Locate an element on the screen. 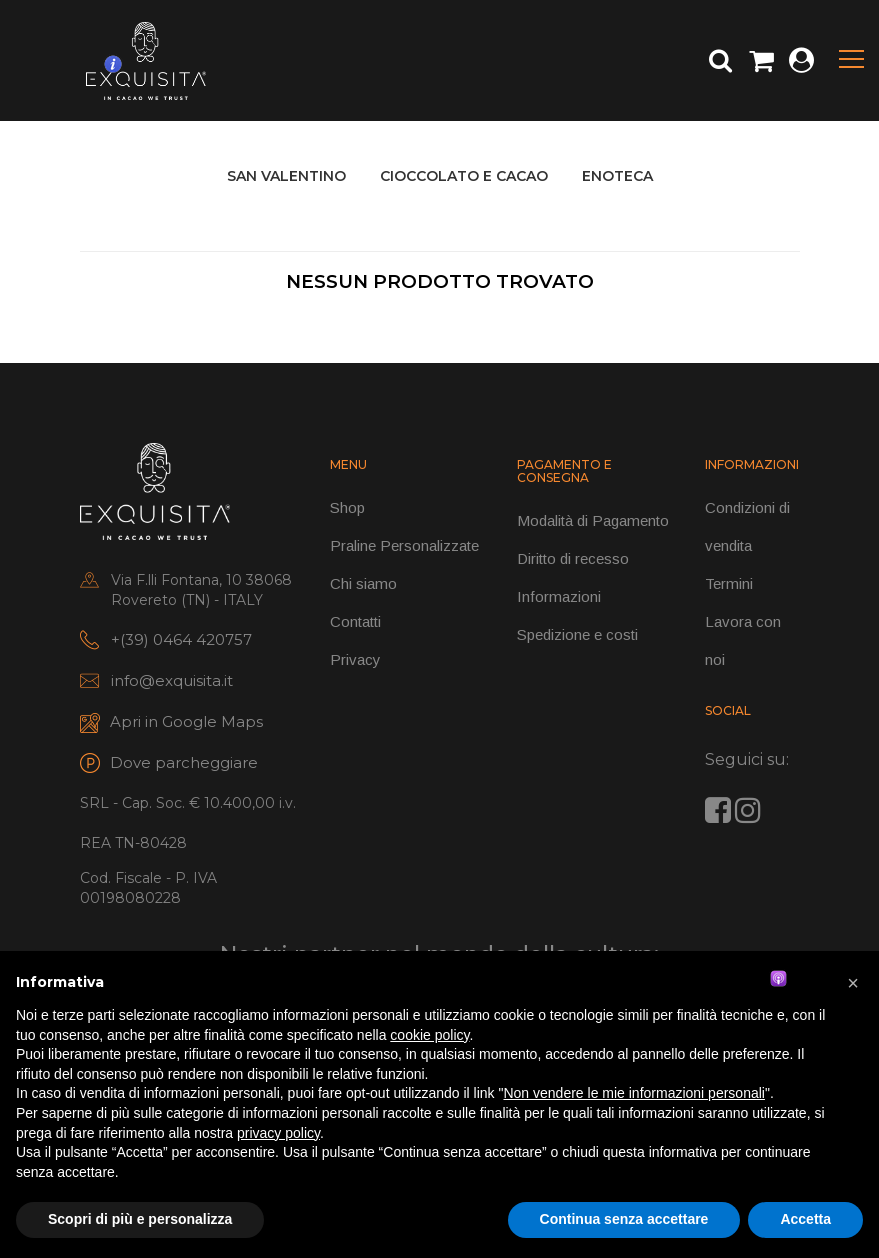  open the podcasts app is located at coordinates (778, 978).